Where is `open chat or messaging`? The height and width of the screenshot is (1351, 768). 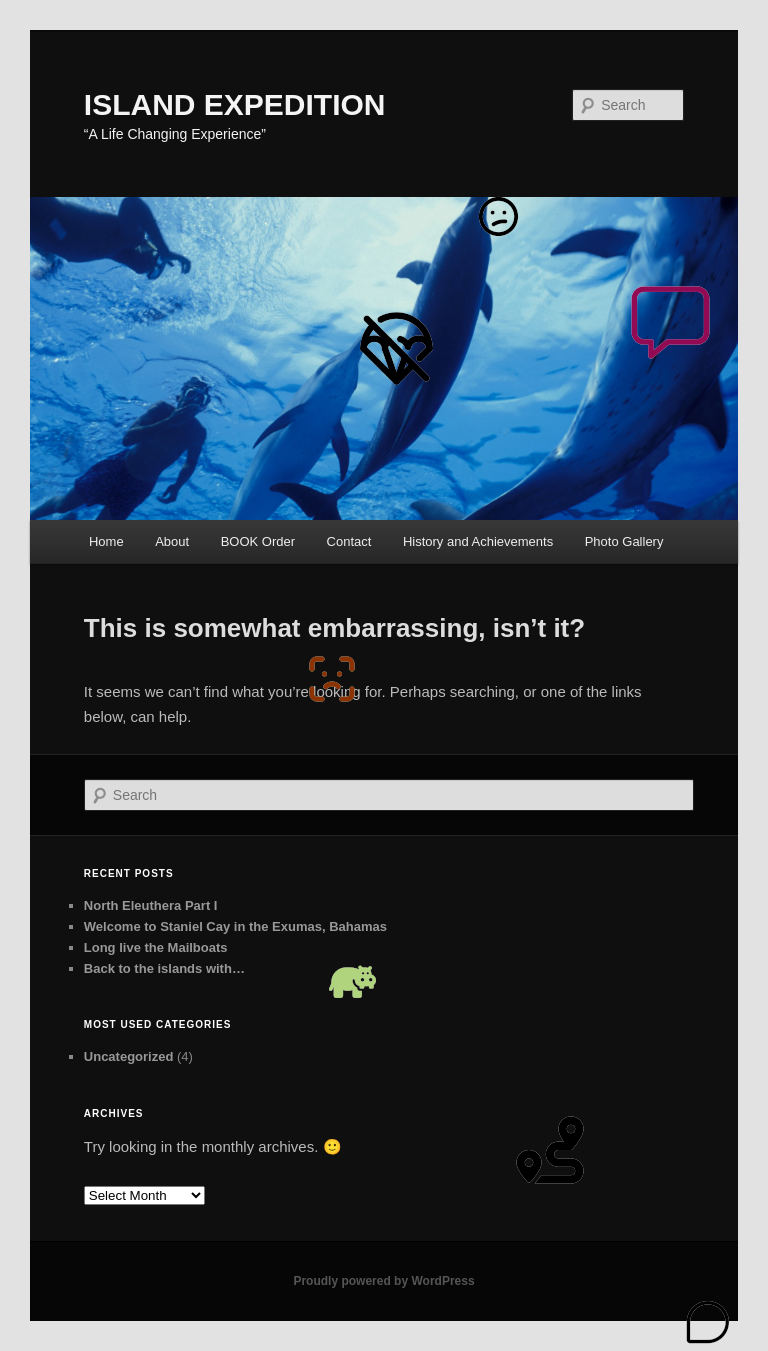
open chat or messaging is located at coordinates (670, 322).